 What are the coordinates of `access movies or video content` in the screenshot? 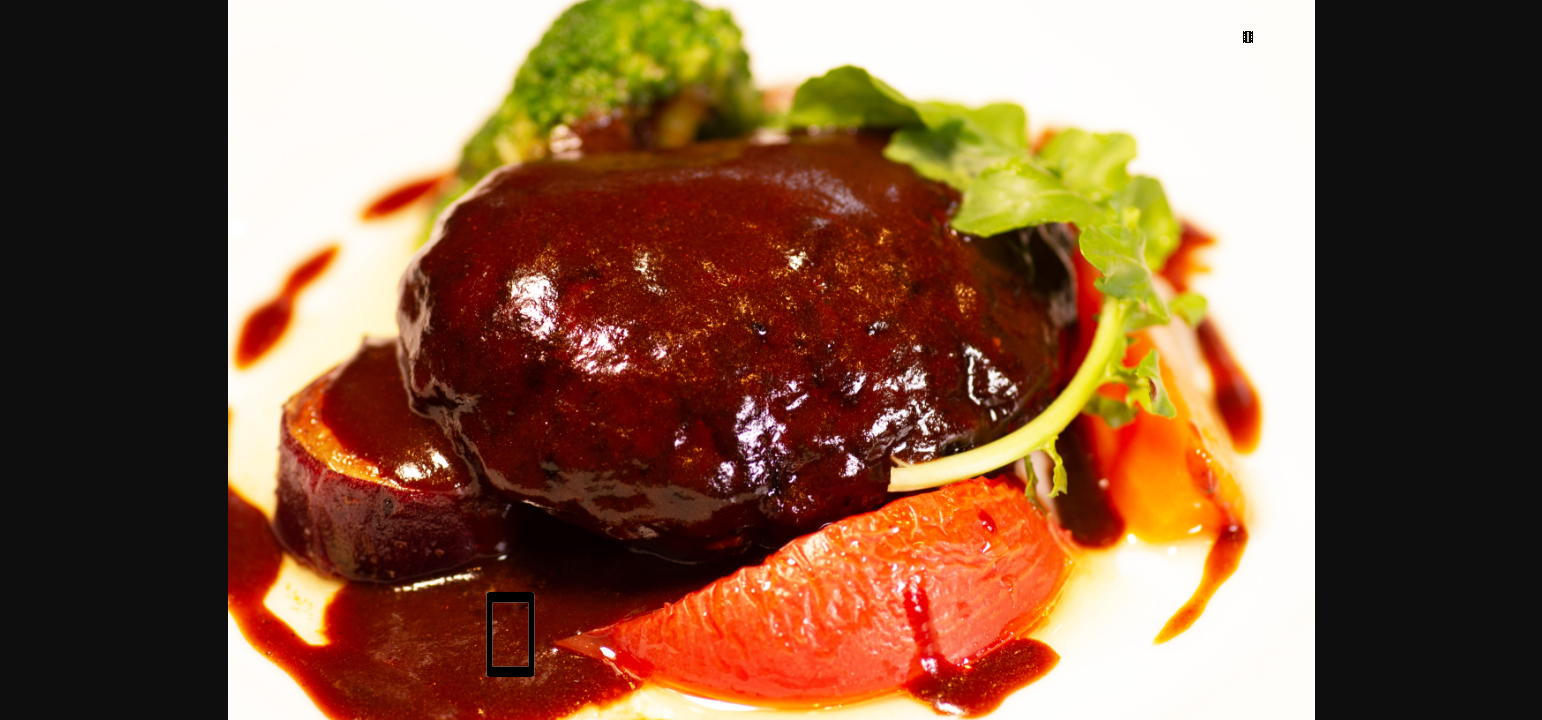 It's located at (1248, 37).